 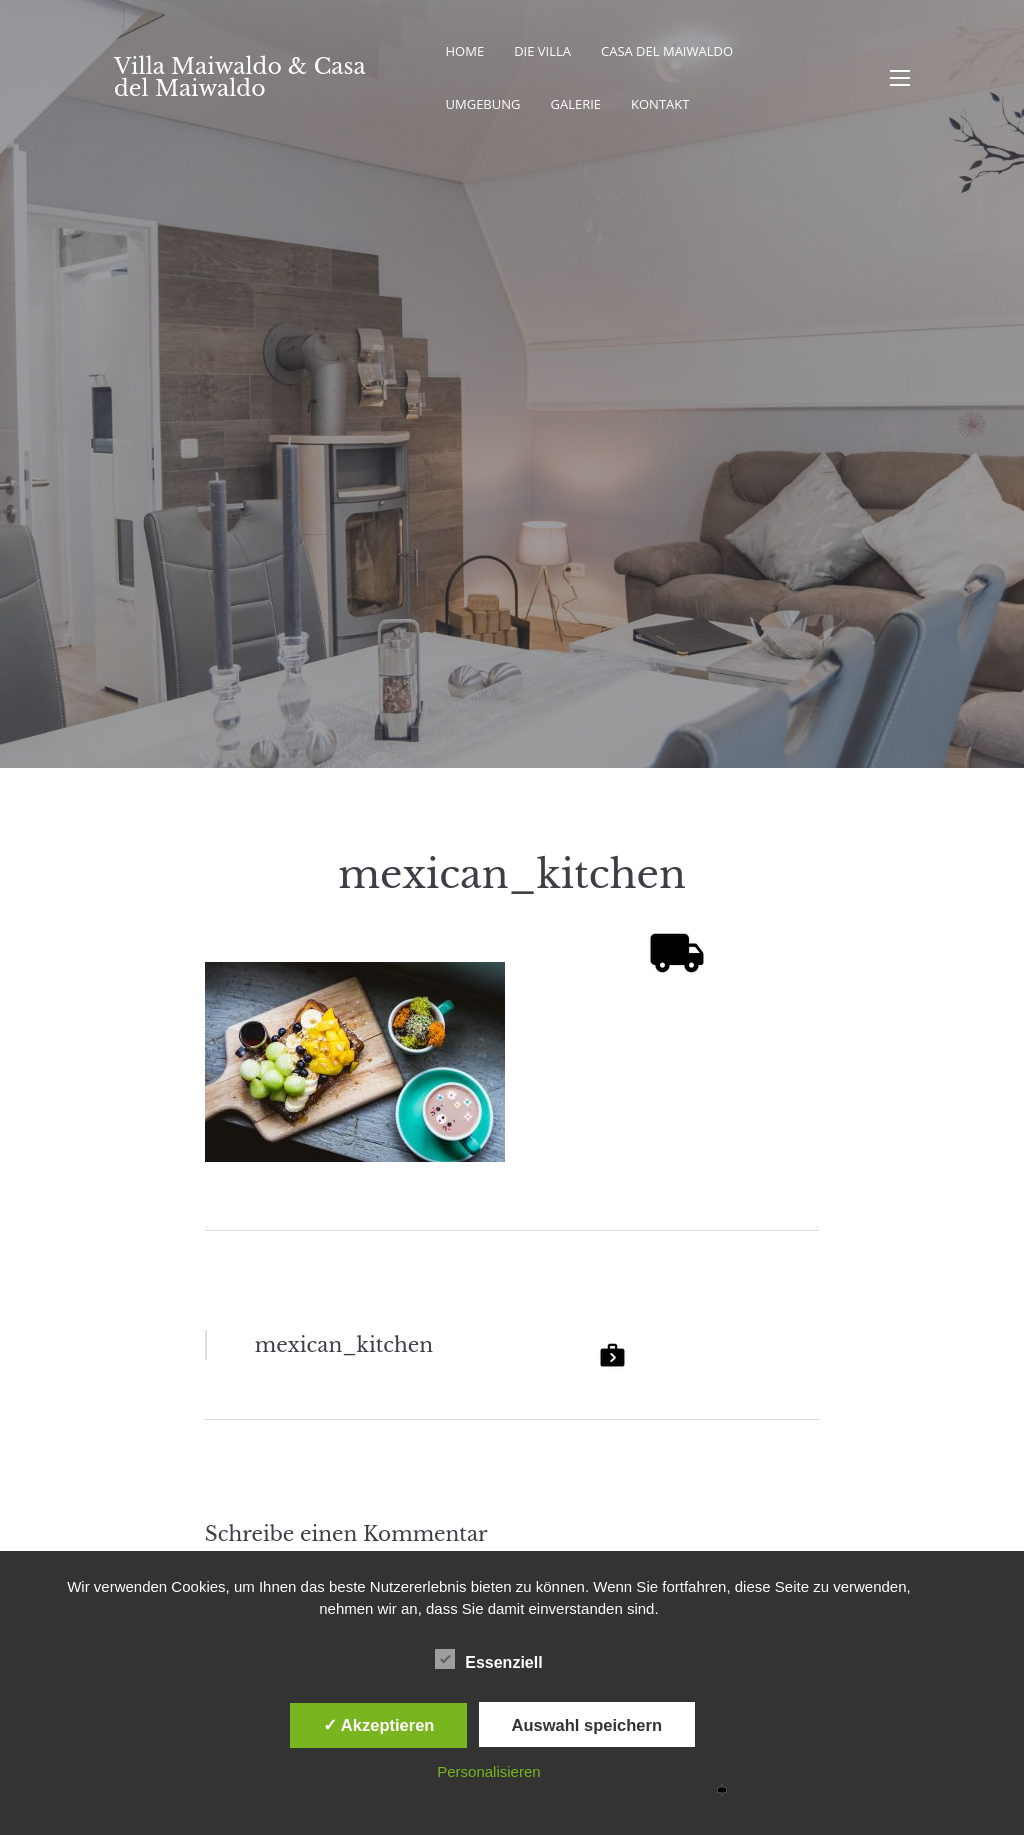 I want to click on track your delivery status, so click(x=677, y=953).